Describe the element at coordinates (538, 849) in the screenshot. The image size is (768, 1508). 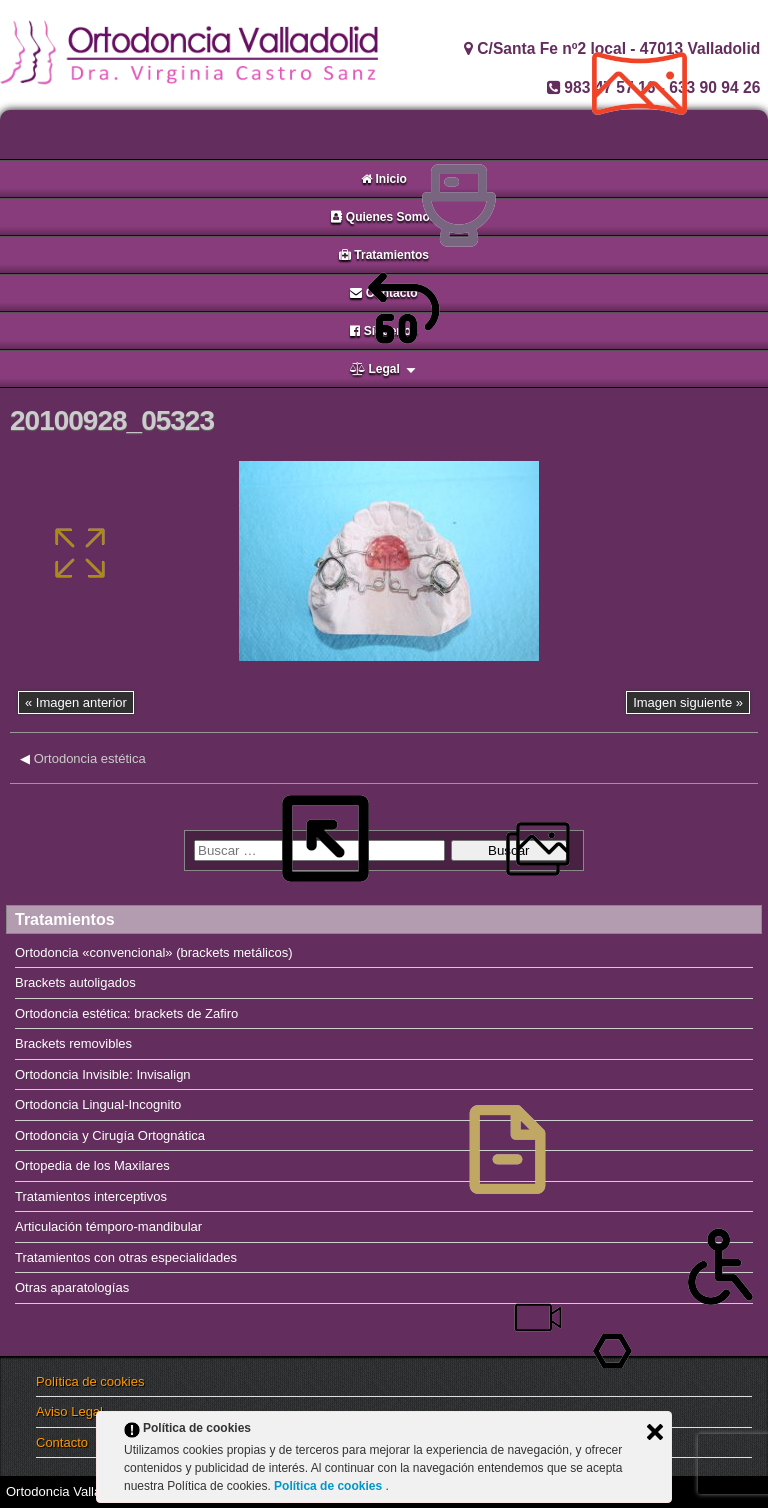
I see `view photo gallery` at that location.